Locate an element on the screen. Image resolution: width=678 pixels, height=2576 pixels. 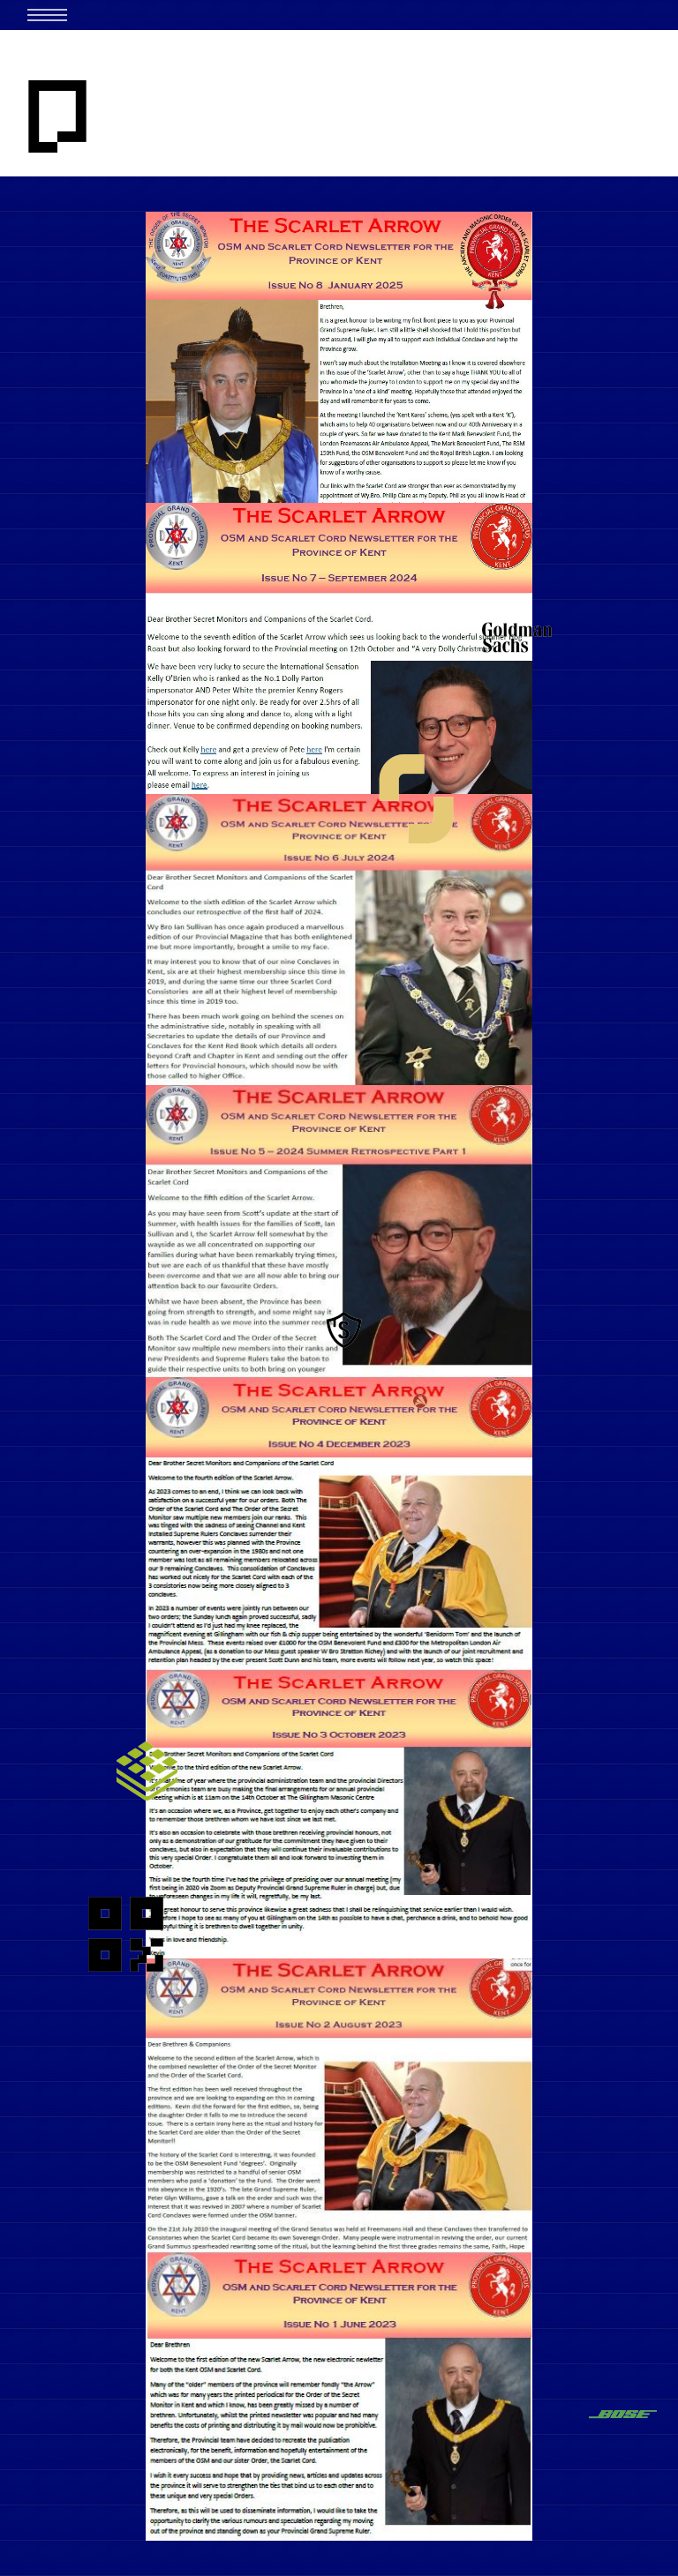
visit the Bose website or store is located at coordinates (622, 2414).